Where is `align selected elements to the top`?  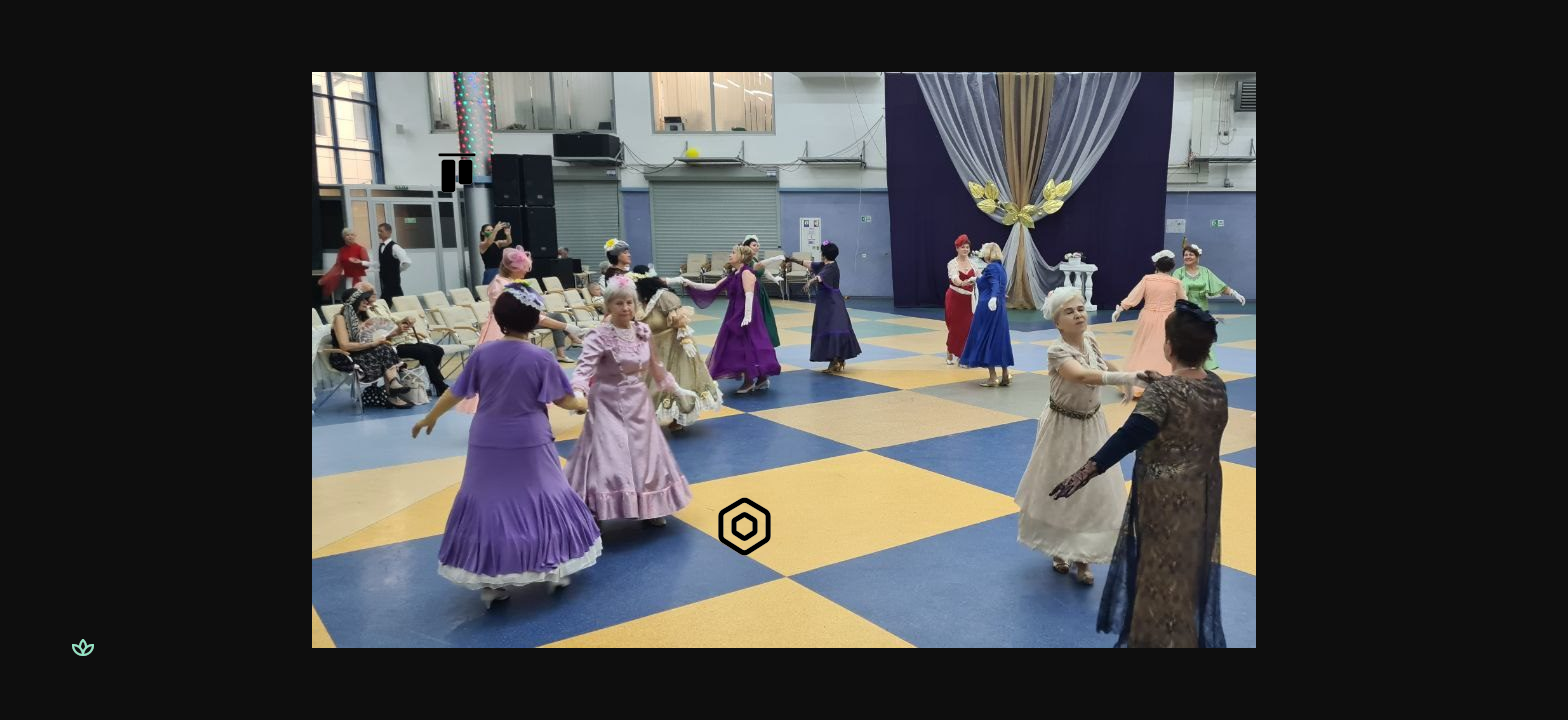 align selected elements to the top is located at coordinates (457, 172).